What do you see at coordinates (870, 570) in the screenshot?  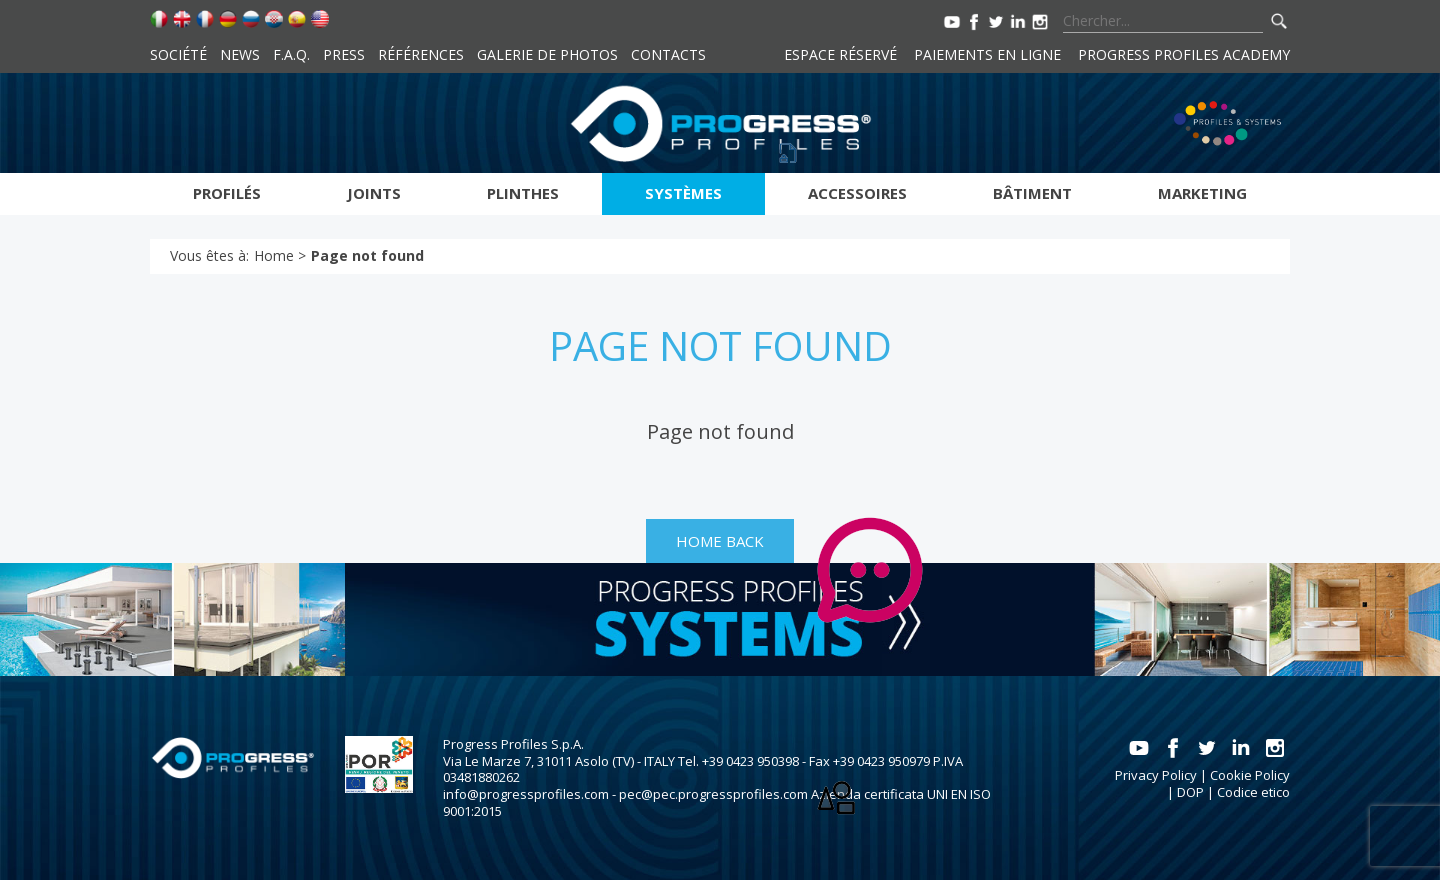 I see `open messaging or chat` at bounding box center [870, 570].